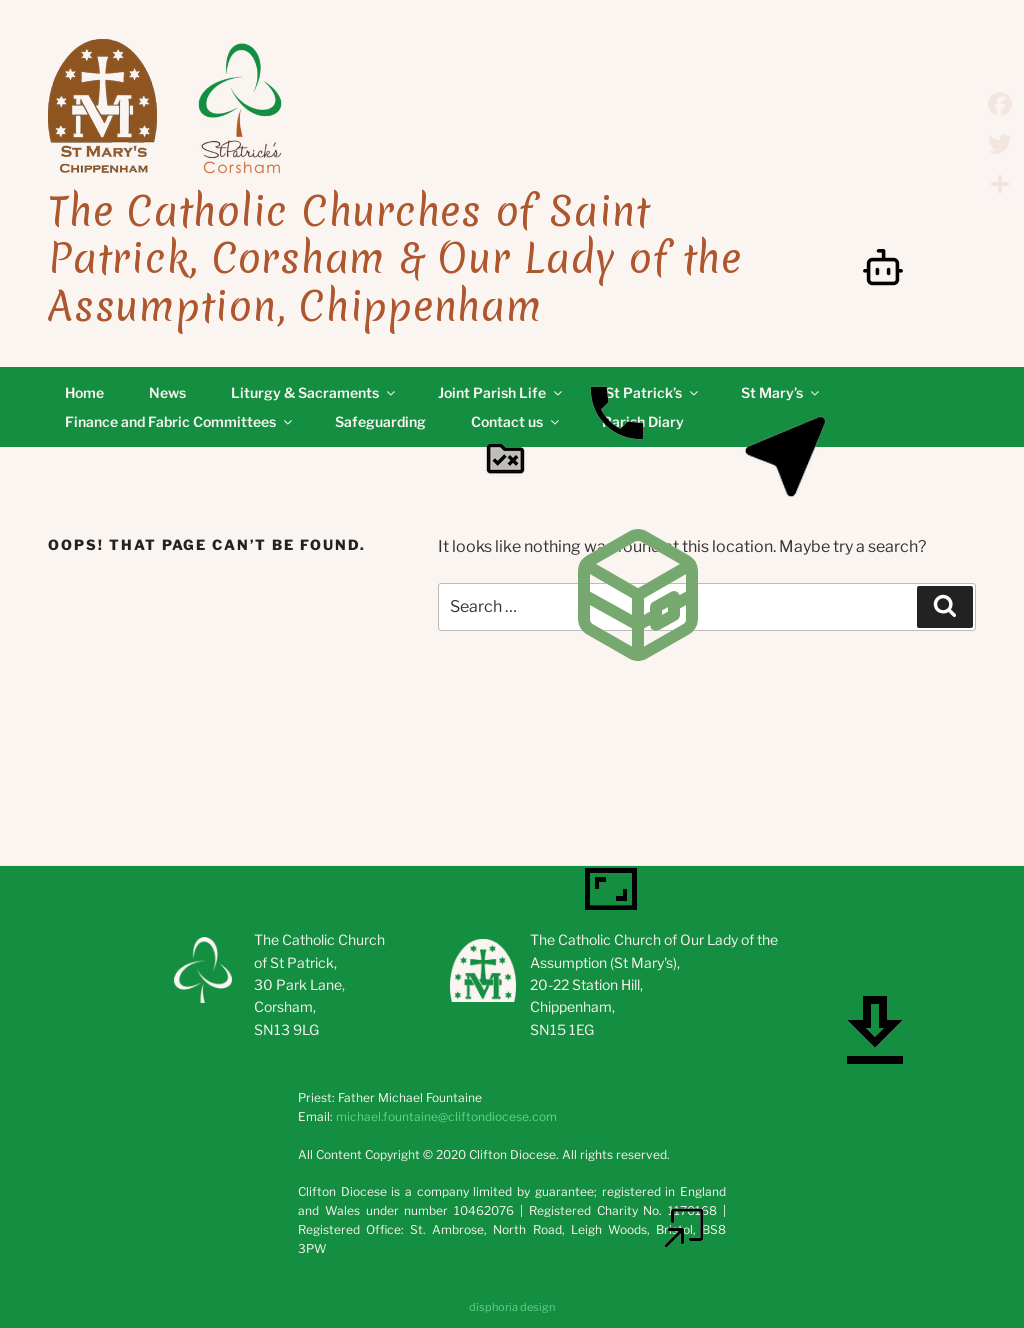  Describe the element at coordinates (875, 1032) in the screenshot. I see `download a file or content` at that location.